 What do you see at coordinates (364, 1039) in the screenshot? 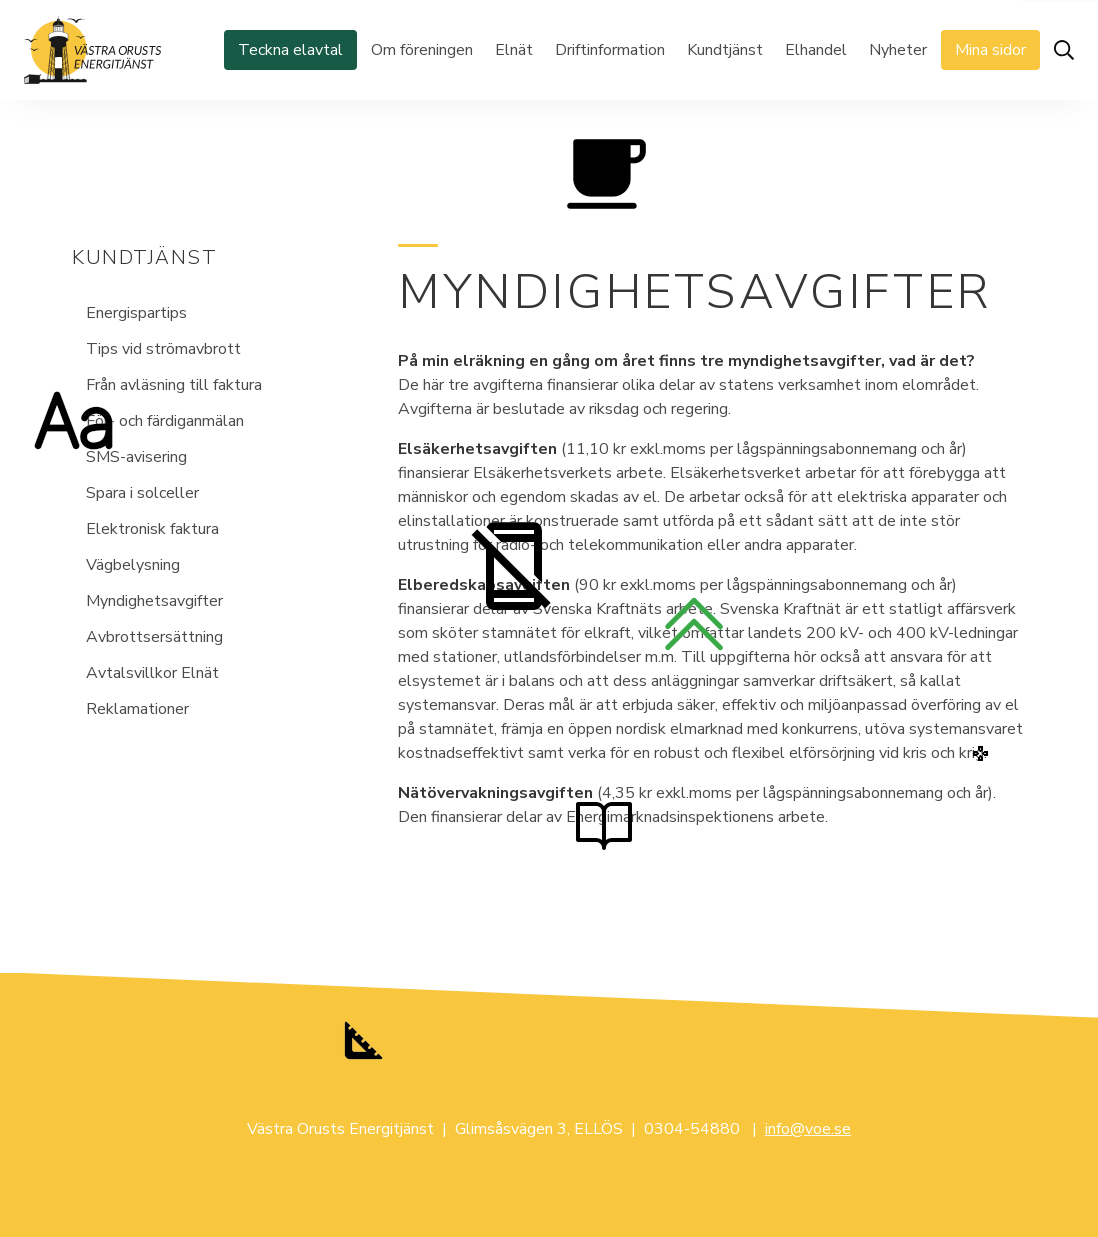
I see `measure area or square footage` at bounding box center [364, 1039].